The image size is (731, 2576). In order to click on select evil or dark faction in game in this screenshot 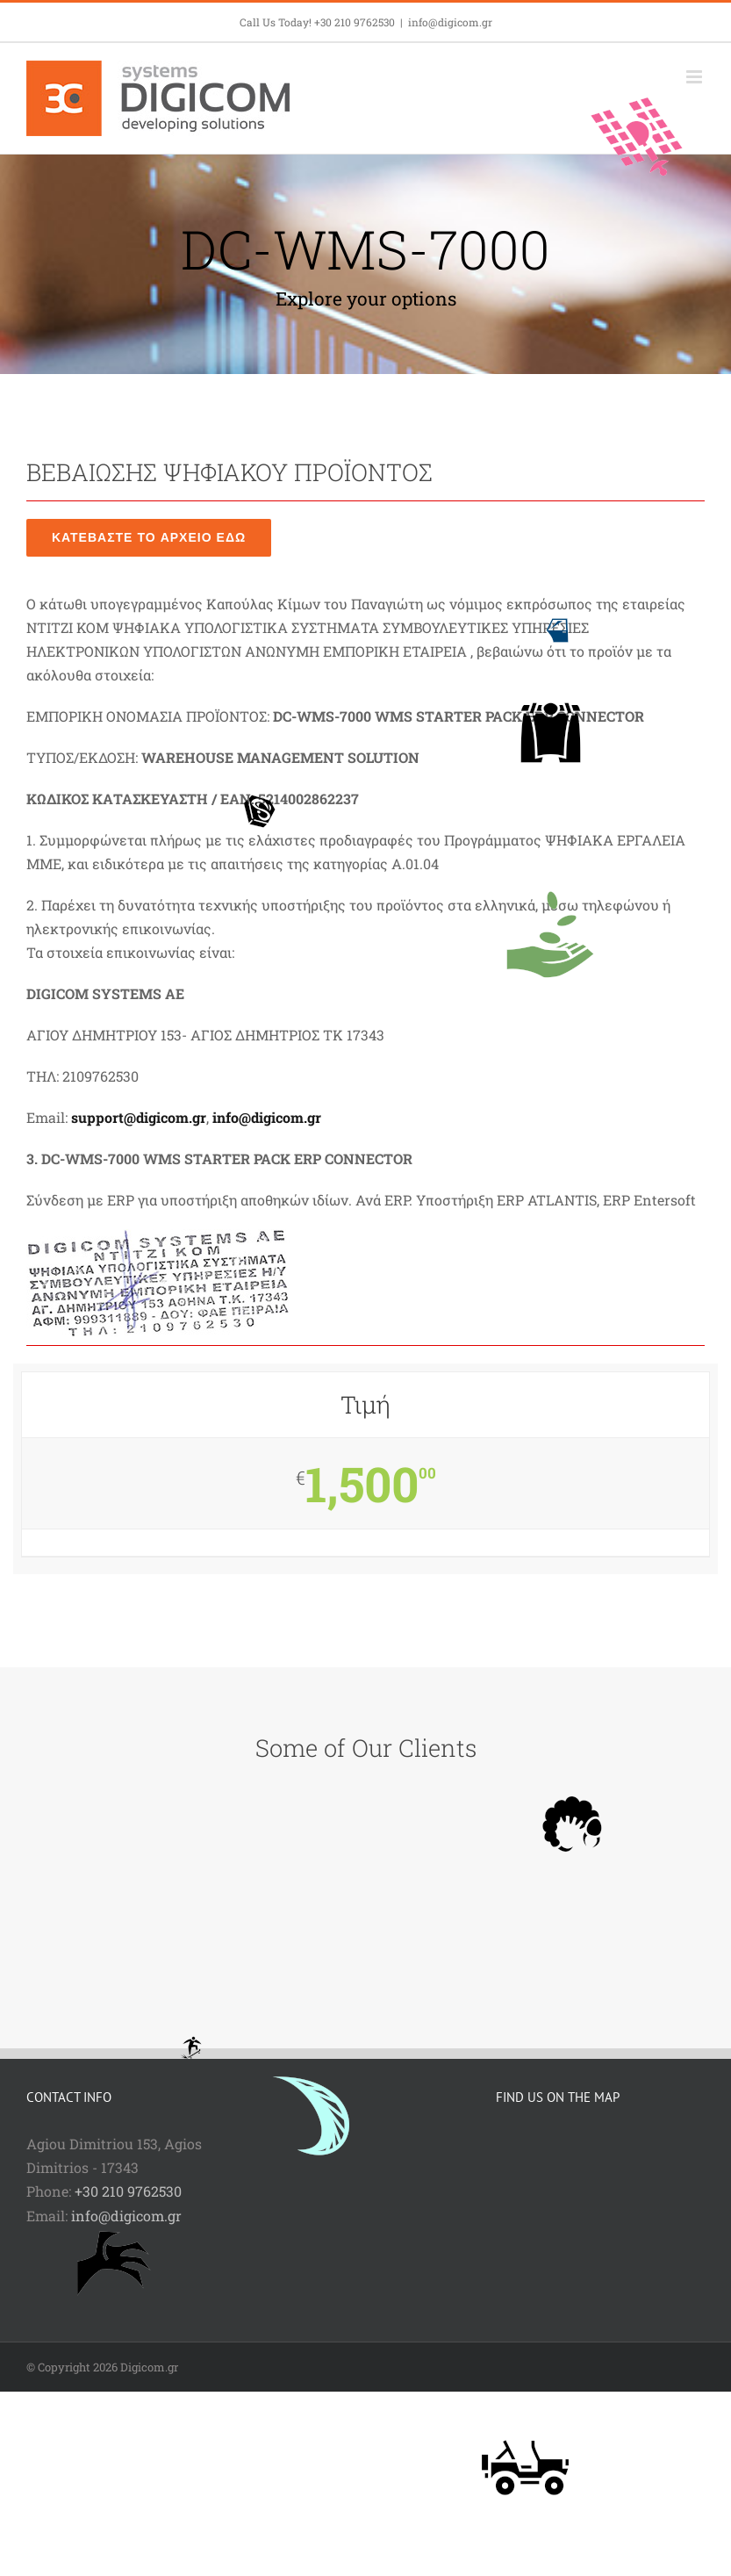, I will do `click(113, 2263)`.